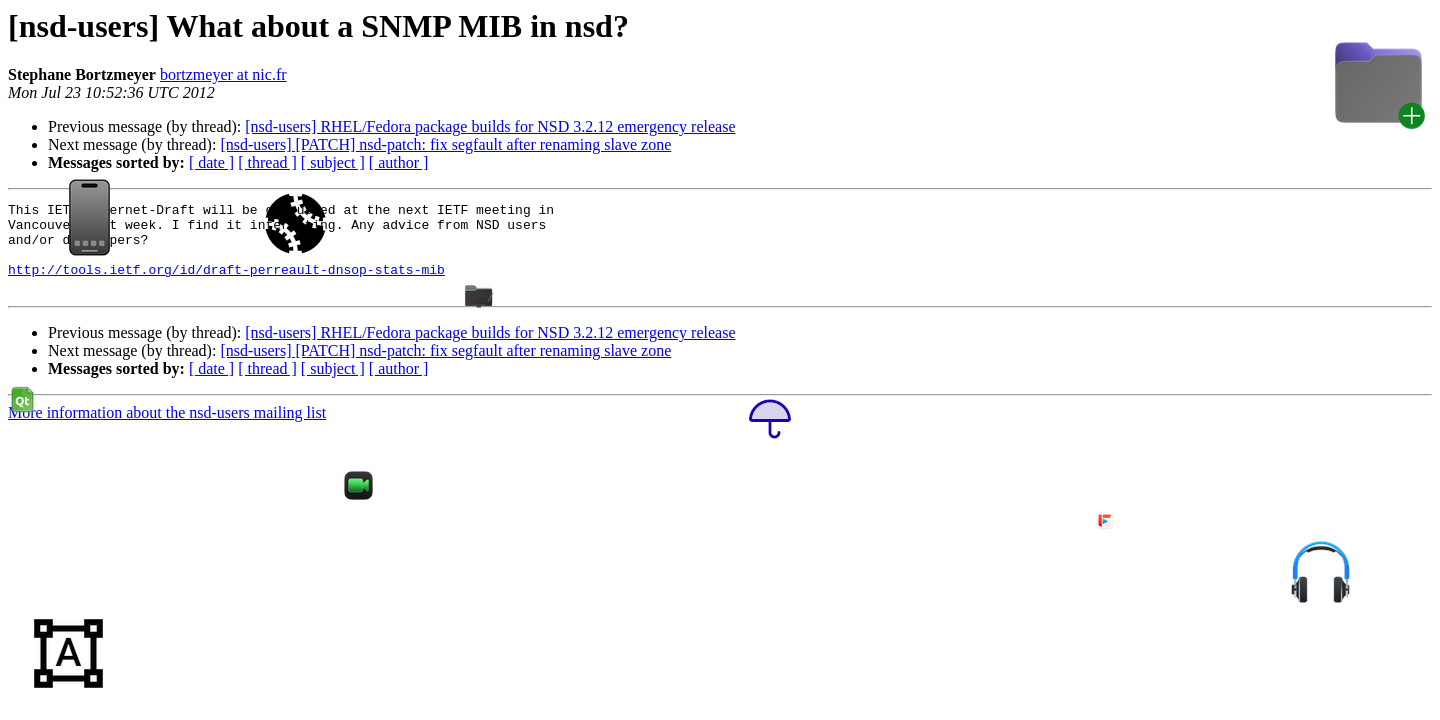 The height and width of the screenshot is (720, 1440). Describe the element at coordinates (770, 419) in the screenshot. I see `indicates weather protection or rain forecast` at that location.